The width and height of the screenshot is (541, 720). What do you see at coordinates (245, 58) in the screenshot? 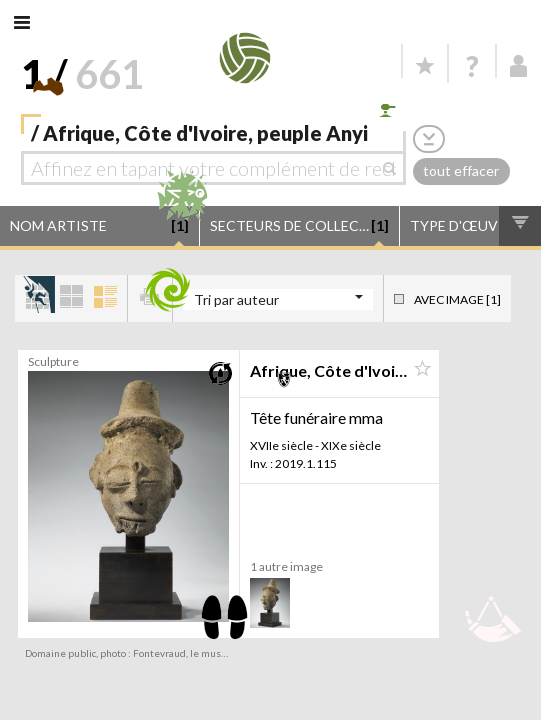
I see `access volleyball or beach sports content` at bounding box center [245, 58].